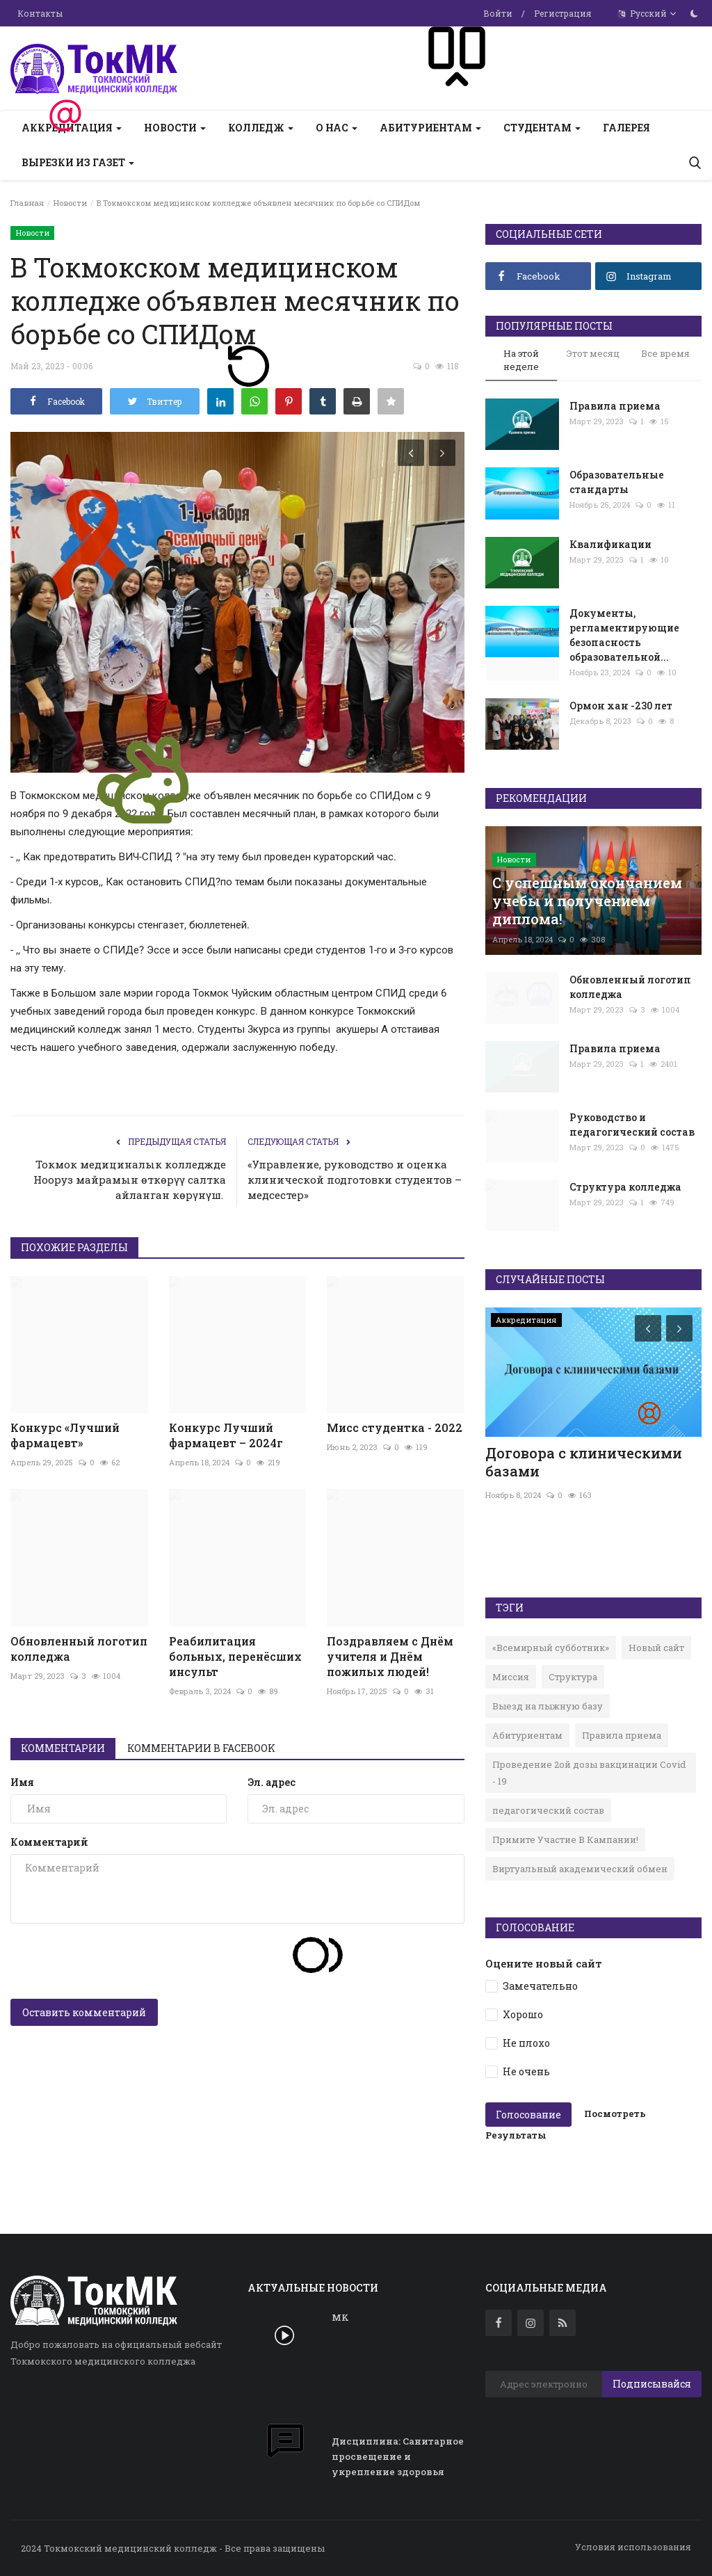  I want to click on compose a new email, so click(65, 115).